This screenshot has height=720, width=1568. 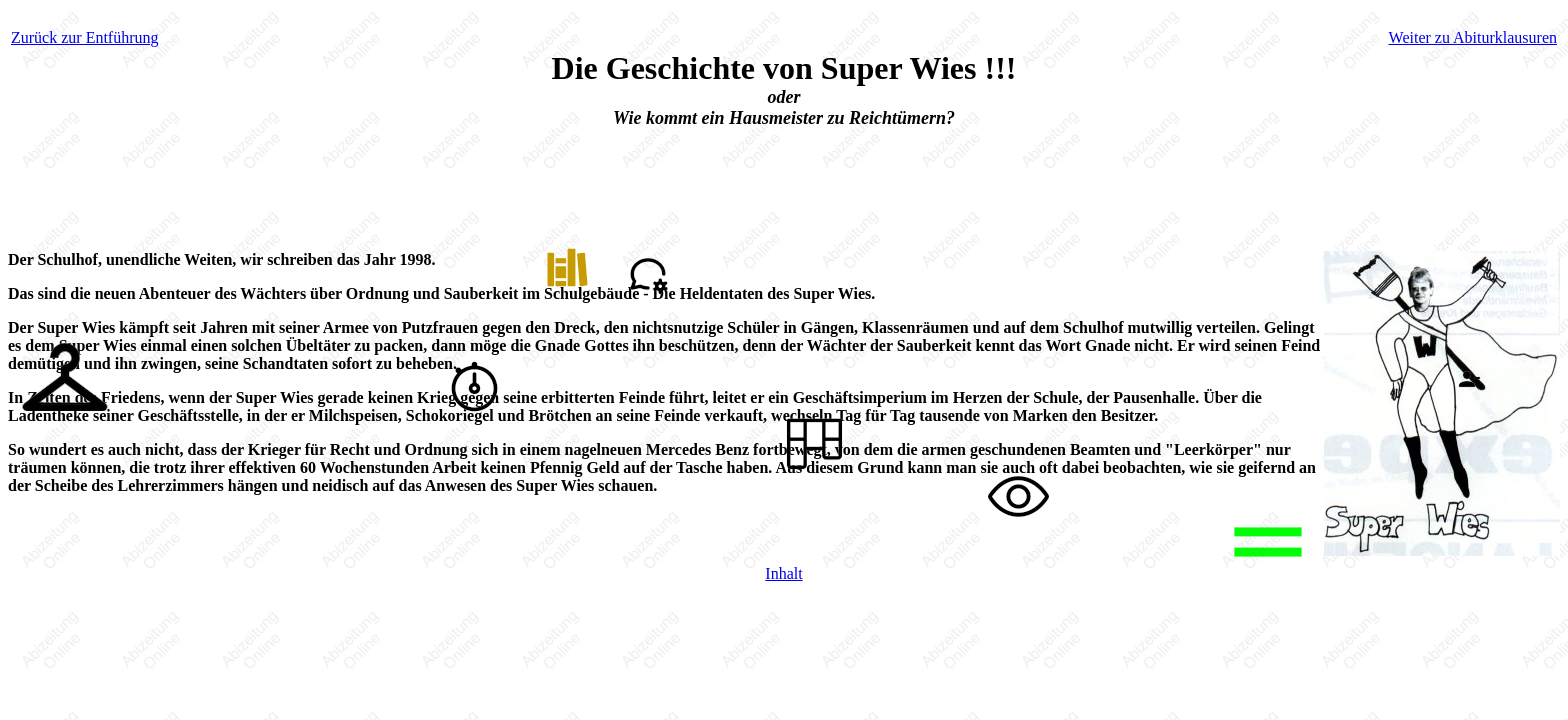 What do you see at coordinates (65, 377) in the screenshot?
I see `access wardrobe or clothing options` at bounding box center [65, 377].